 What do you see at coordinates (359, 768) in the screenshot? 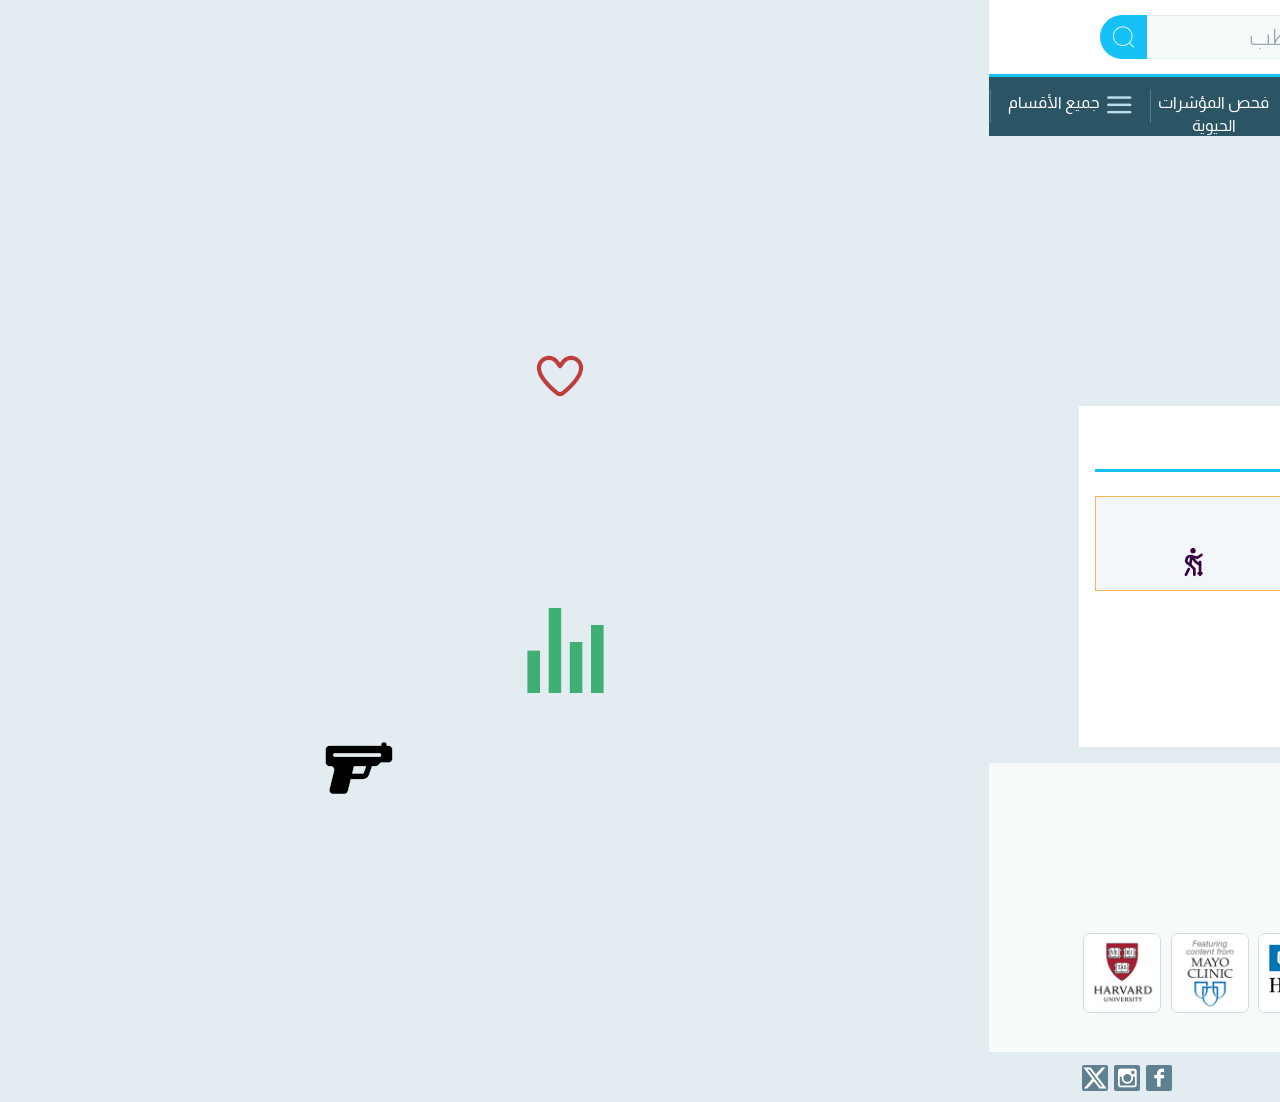
I see `indicates weapon or firearms-related content` at bounding box center [359, 768].